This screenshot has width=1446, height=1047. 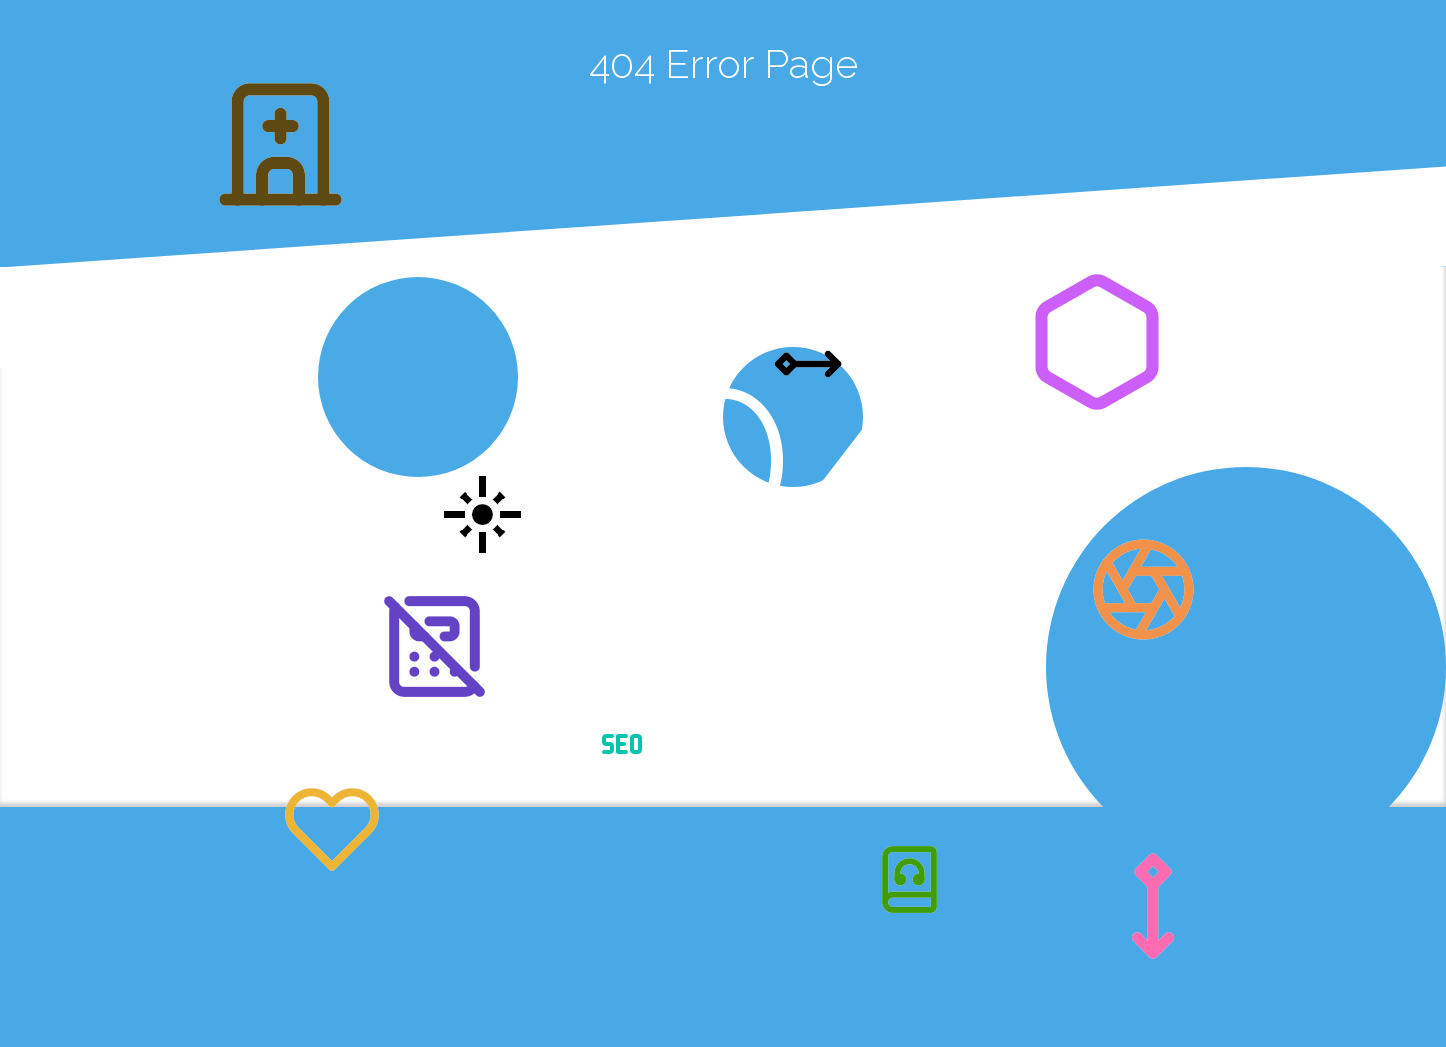 I want to click on access audiobook library, so click(x=909, y=879).